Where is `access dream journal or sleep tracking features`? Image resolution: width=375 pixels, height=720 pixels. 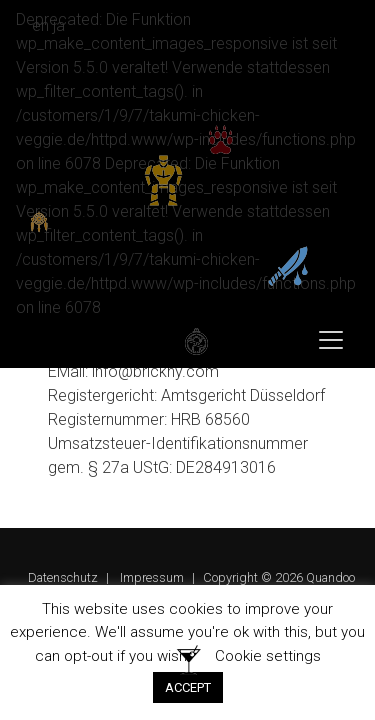 access dream journal or sleep tracking features is located at coordinates (39, 222).